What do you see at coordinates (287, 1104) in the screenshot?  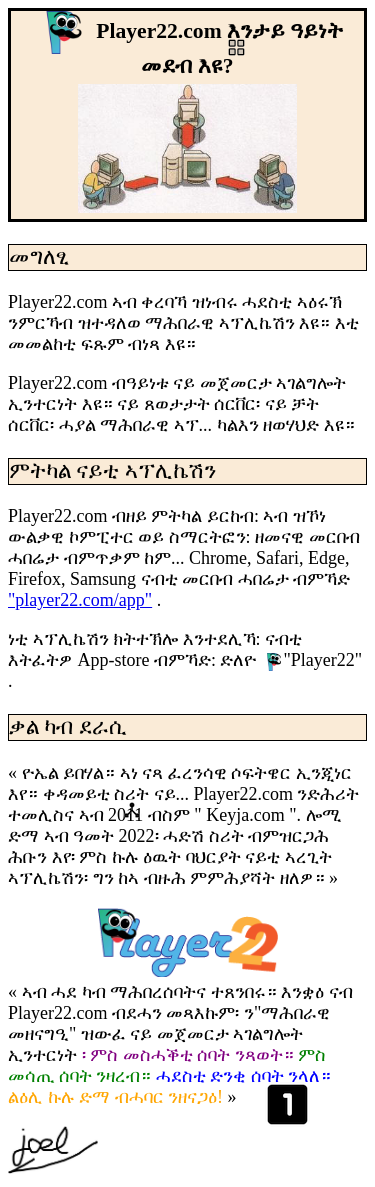 I see `indicates step one in a multi-step process` at bounding box center [287, 1104].